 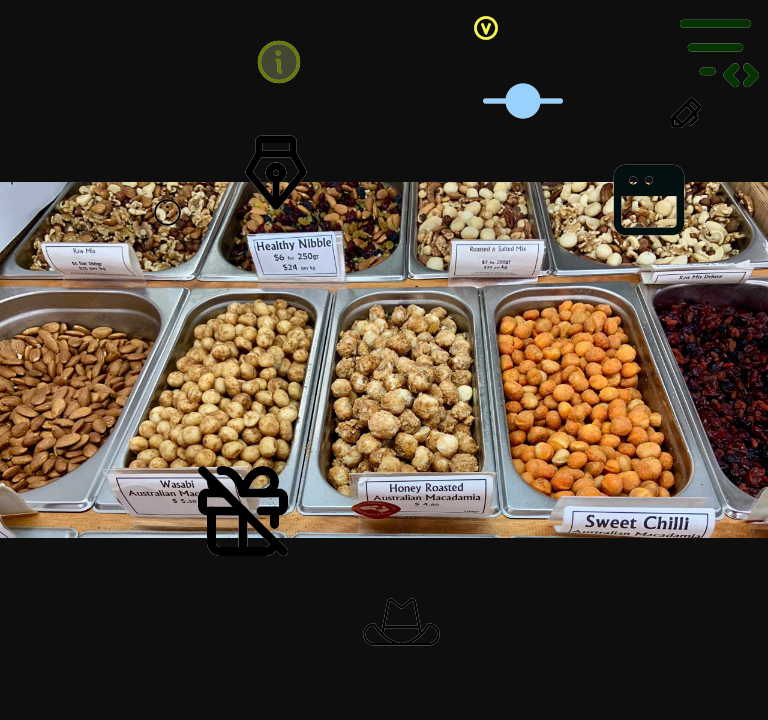 I want to click on open web browser, so click(x=649, y=200).